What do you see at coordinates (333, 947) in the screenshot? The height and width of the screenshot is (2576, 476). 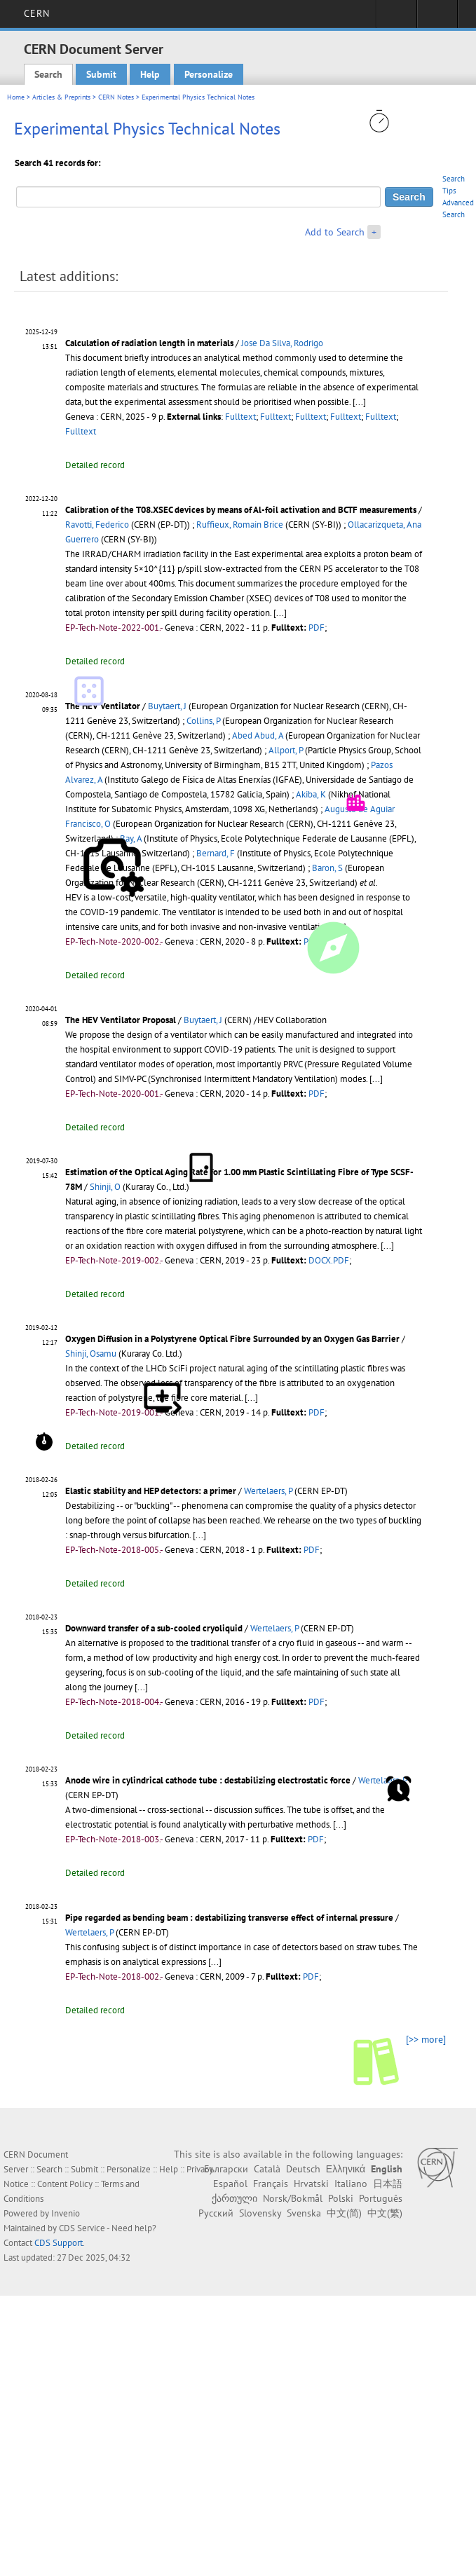 I see `access navigation or direction features` at bounding box center [333, 947].